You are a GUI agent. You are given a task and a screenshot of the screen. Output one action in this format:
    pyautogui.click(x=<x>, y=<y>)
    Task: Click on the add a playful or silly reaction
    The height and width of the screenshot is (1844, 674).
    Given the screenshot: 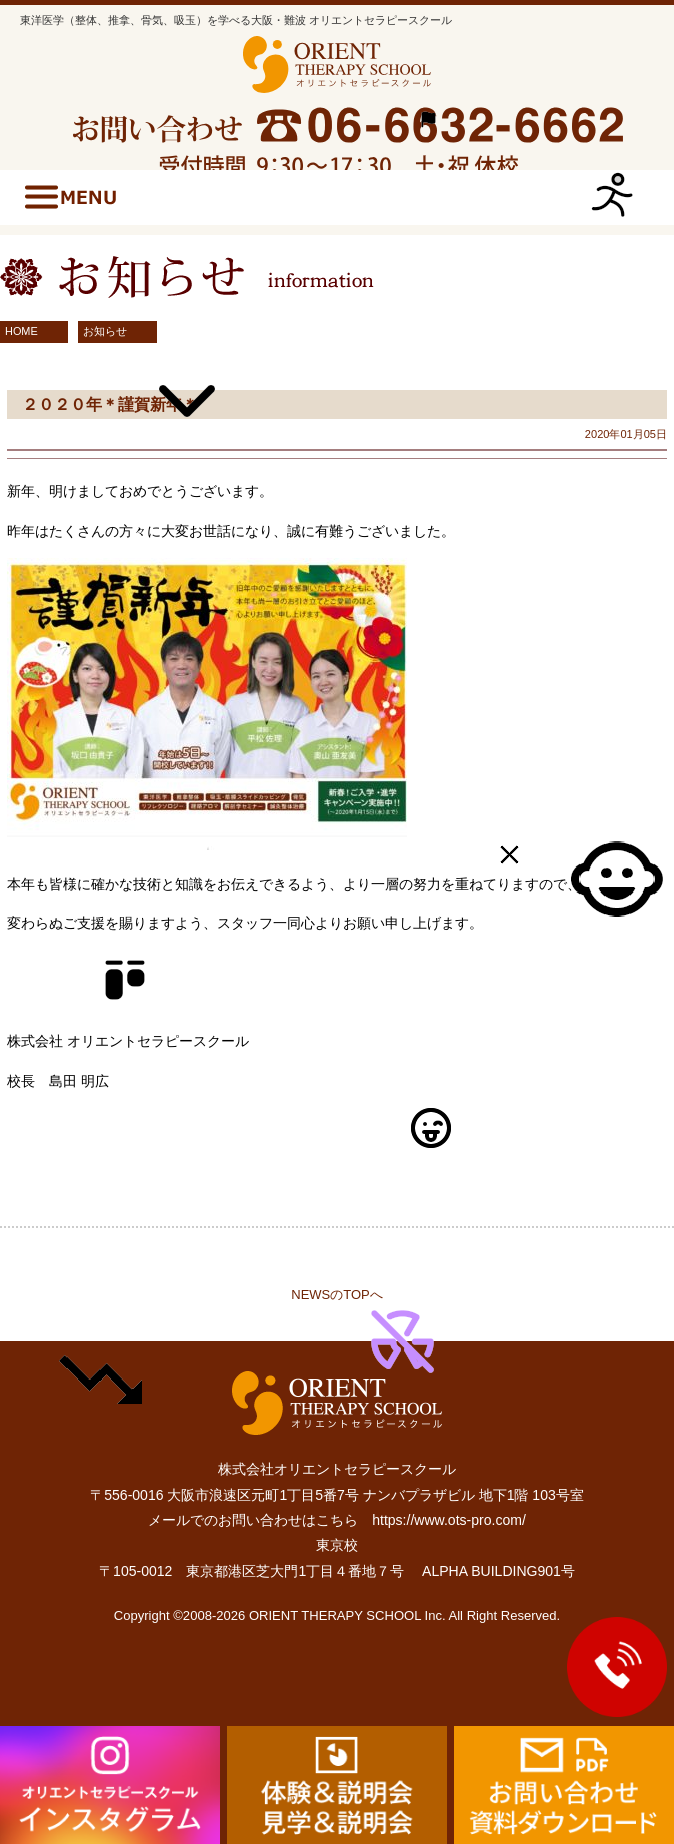 What is the action you would take?
    pyautogui.click(x=431, y=1128)
    